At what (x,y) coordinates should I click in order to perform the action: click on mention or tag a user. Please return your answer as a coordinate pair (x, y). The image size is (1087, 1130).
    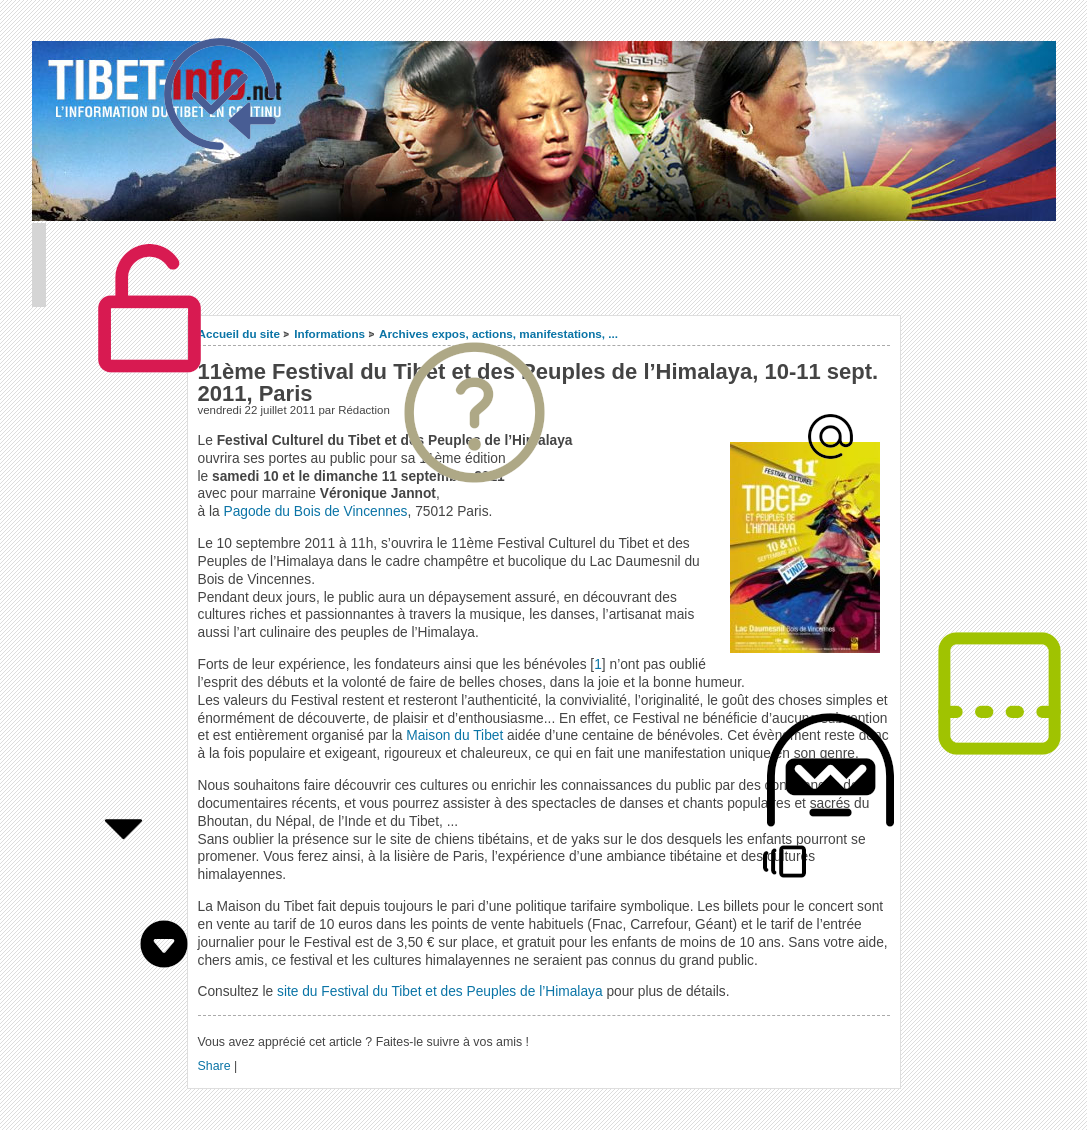
    Looking at the image, I should click on (830, 436).